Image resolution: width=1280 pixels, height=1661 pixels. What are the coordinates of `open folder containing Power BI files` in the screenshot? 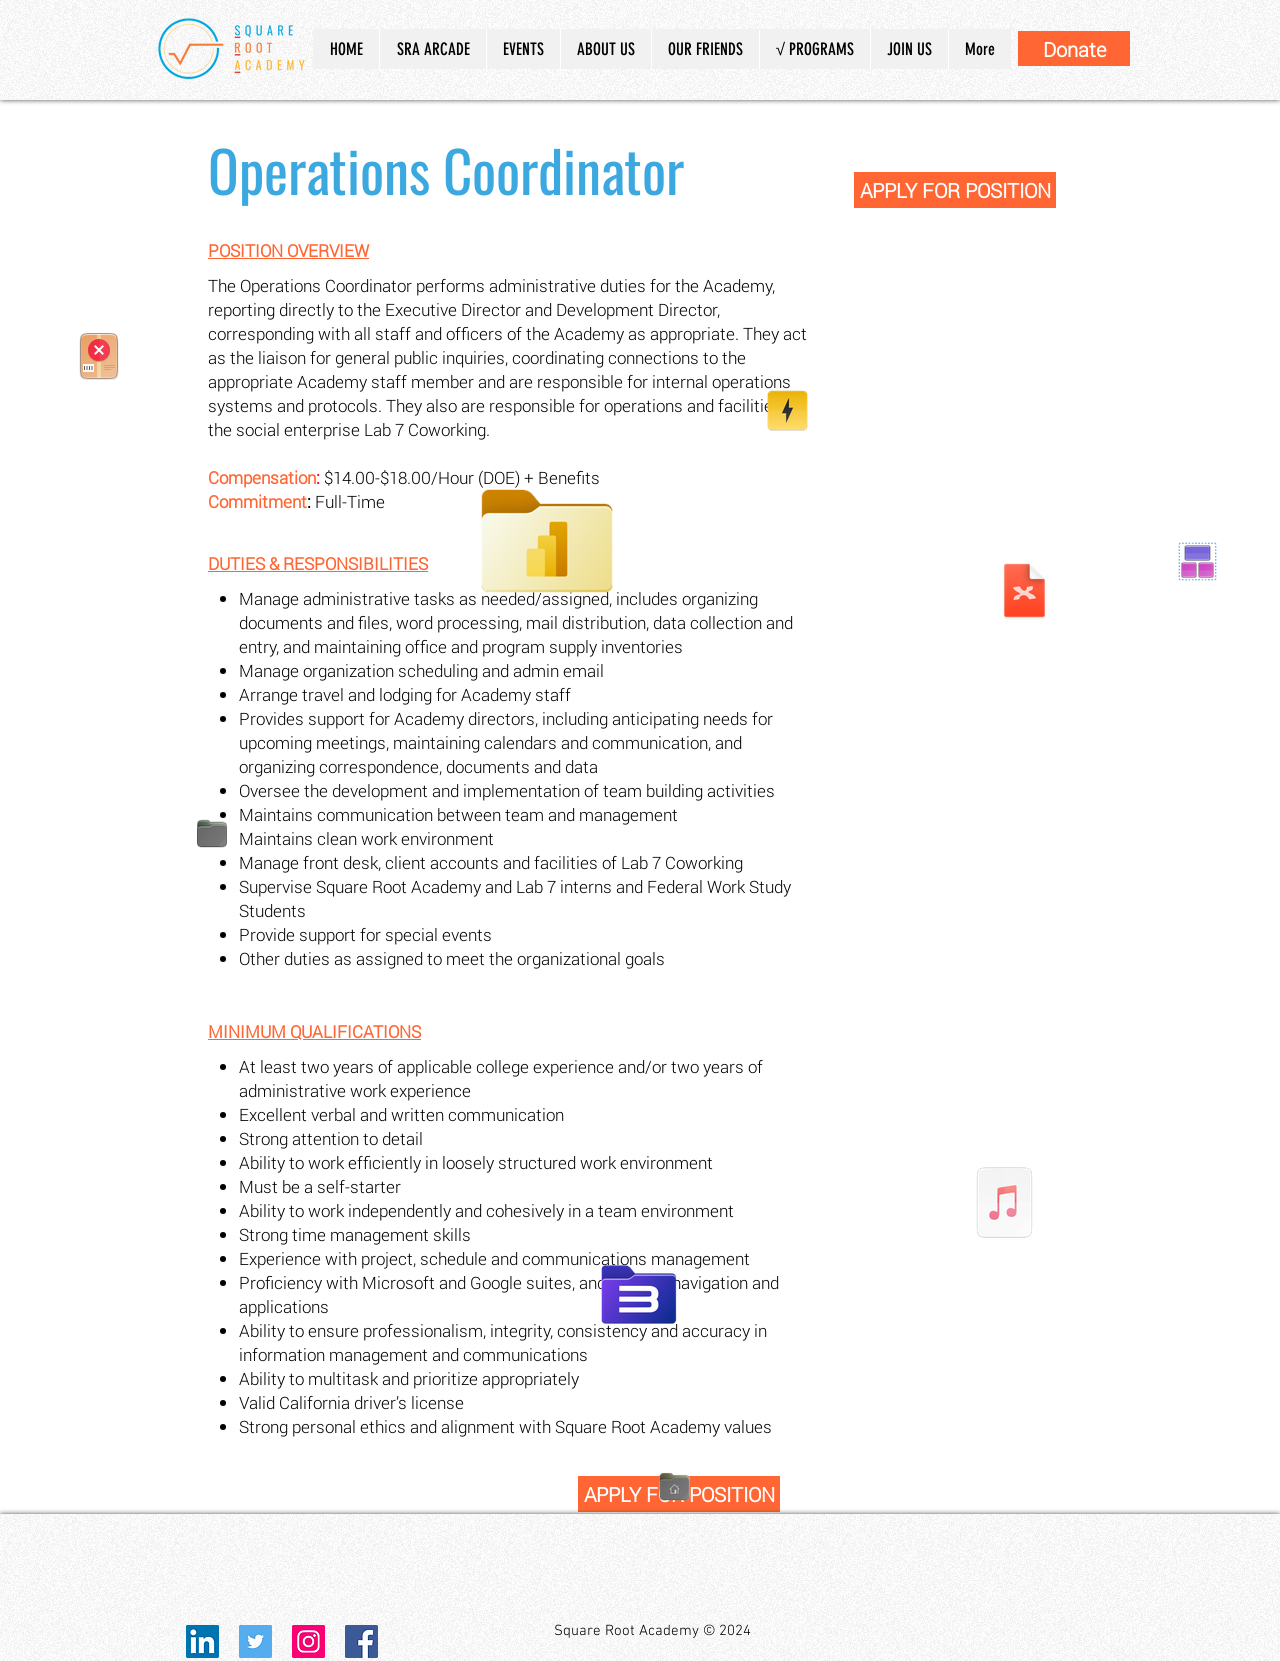 It's located at (546, 544).